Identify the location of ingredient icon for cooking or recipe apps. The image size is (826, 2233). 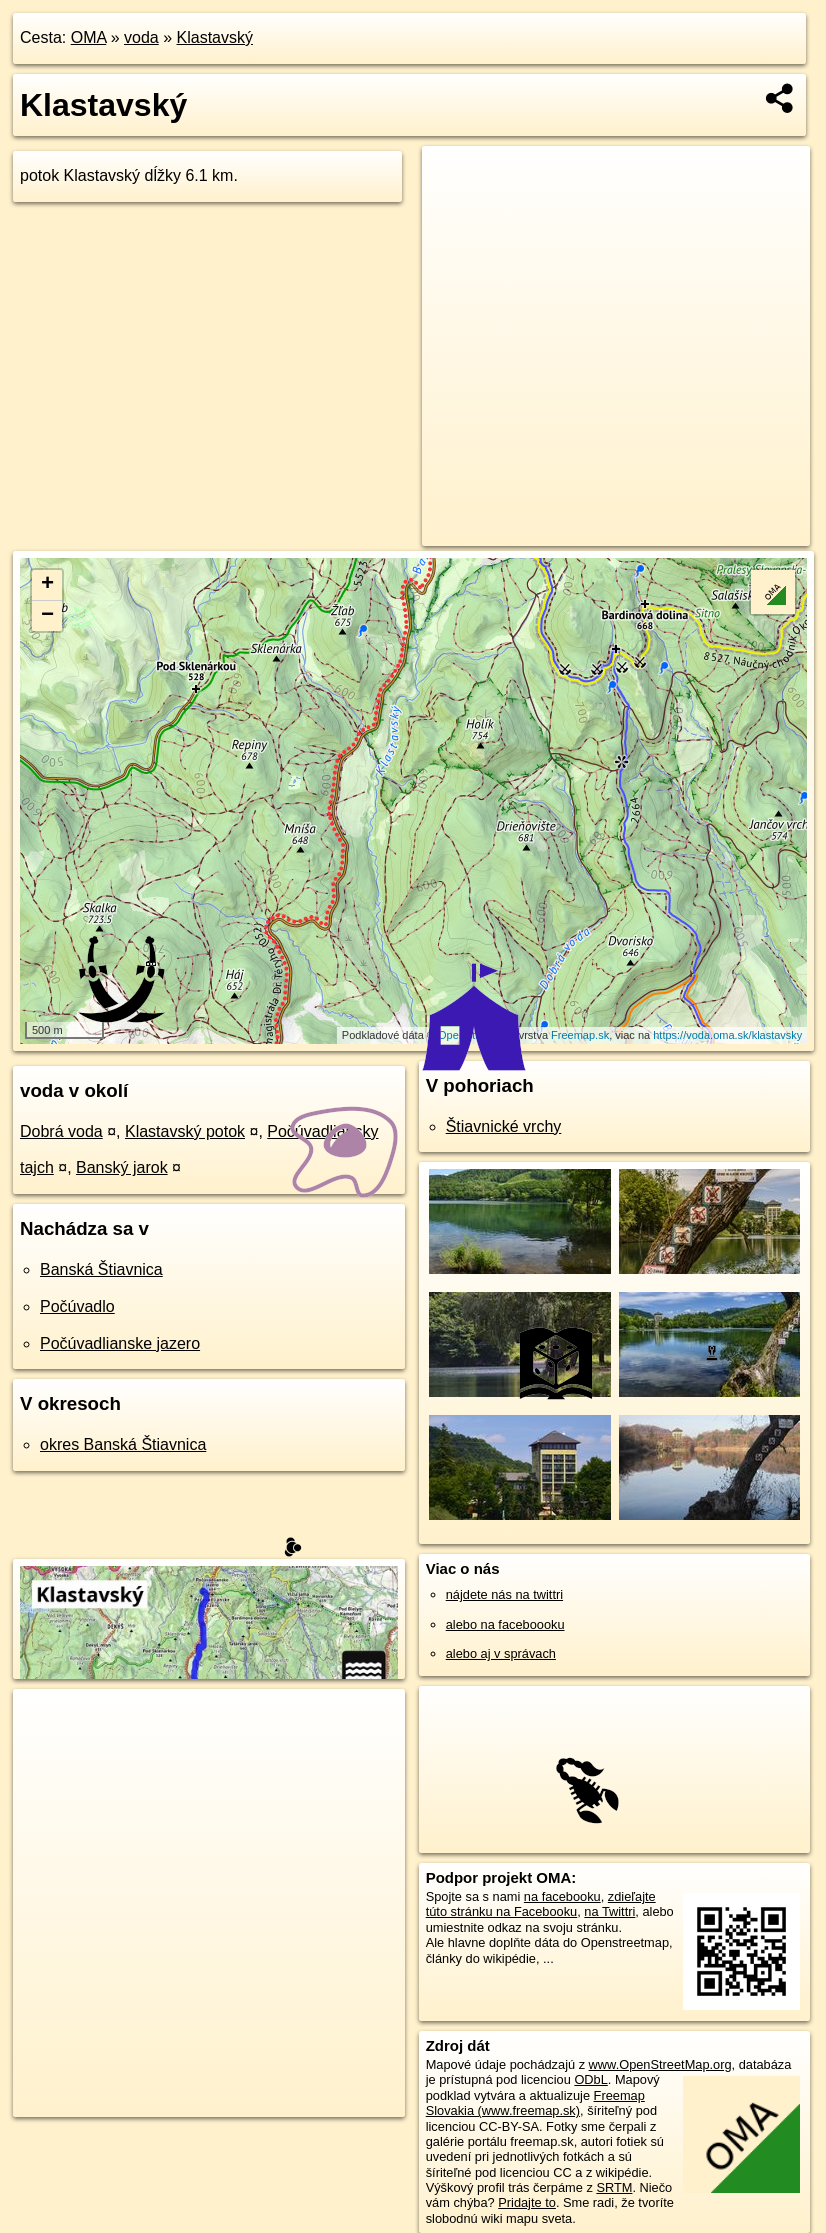
(344, 1147).